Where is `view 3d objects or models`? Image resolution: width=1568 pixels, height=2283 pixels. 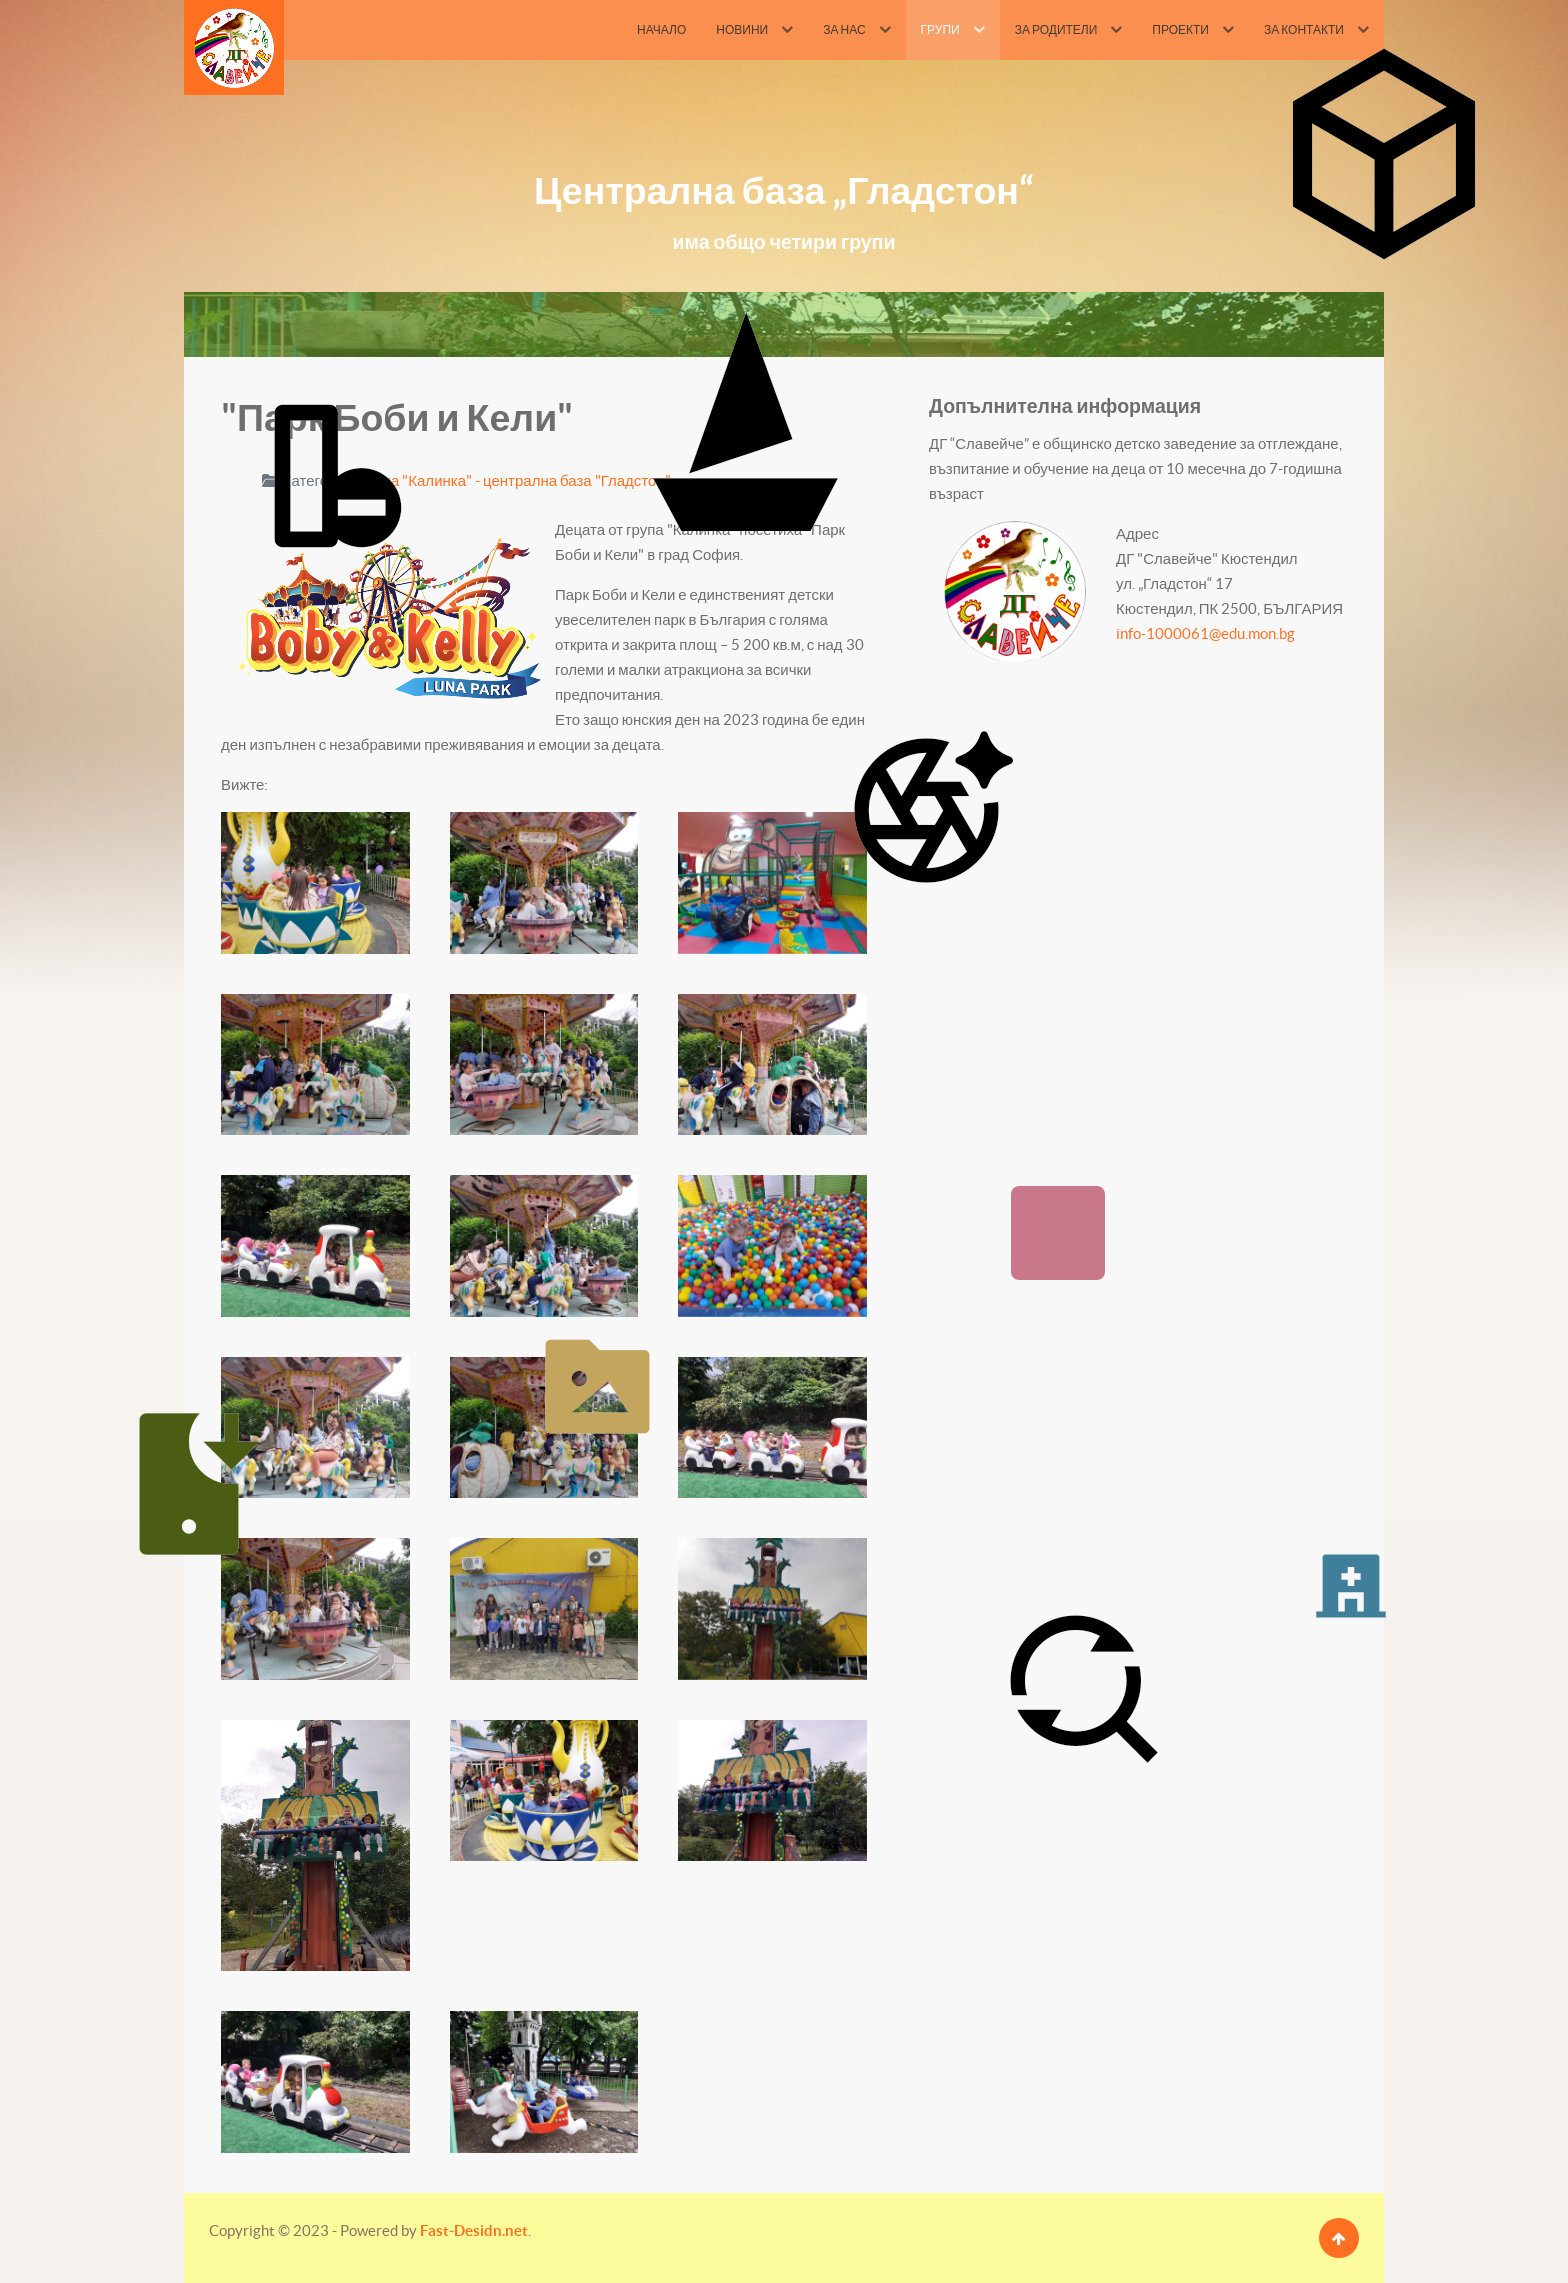 view 3d objects or models is located at coordinates (1384, 154).